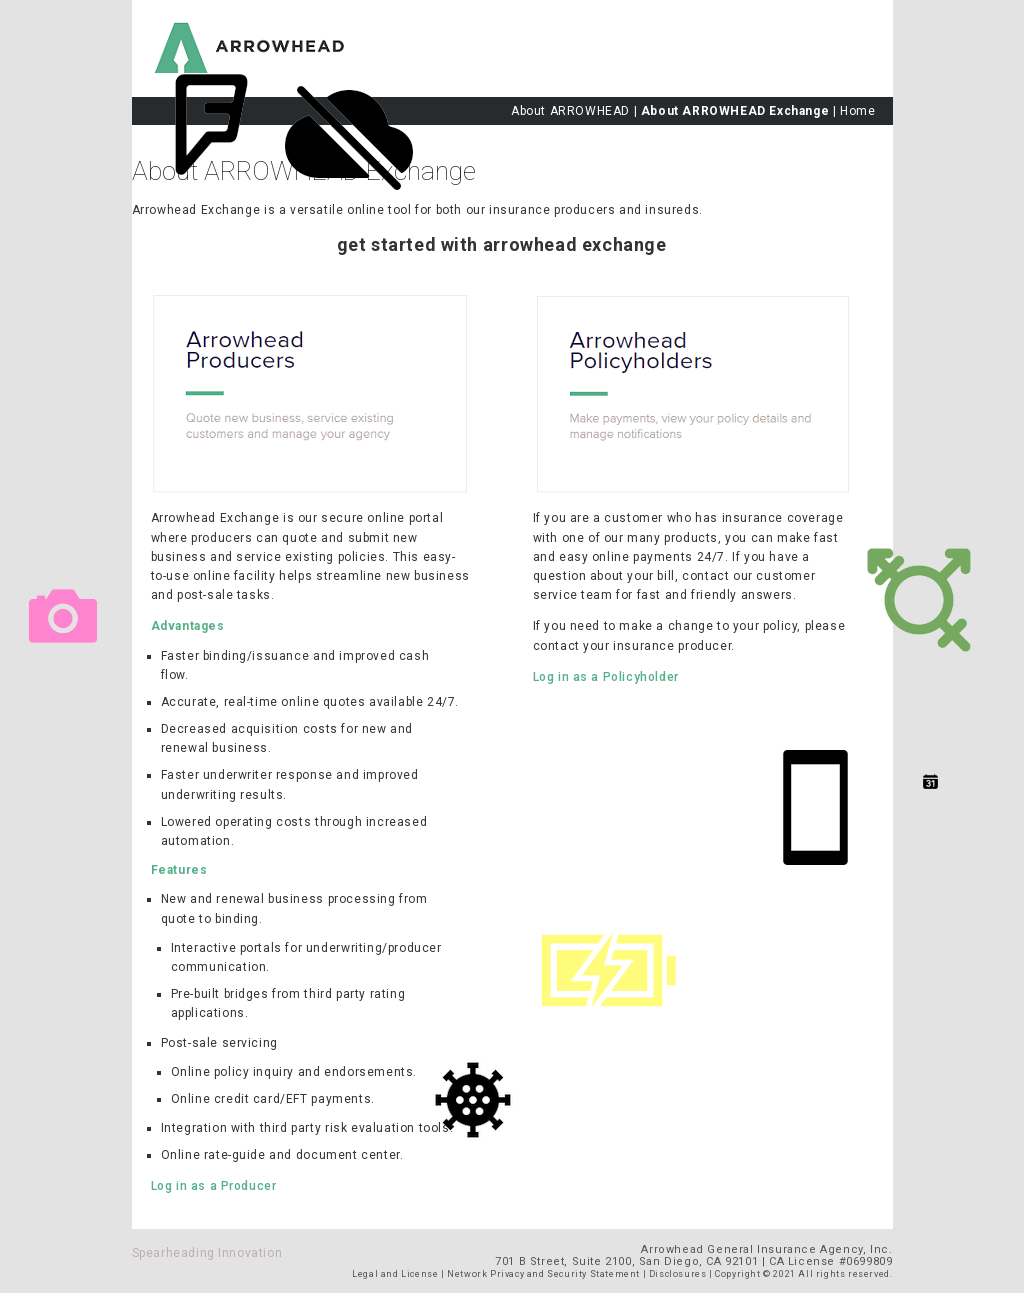 This screenshot has width=1024, height=1293. I want to click on indicates transgender identity option, so click(919, 600).